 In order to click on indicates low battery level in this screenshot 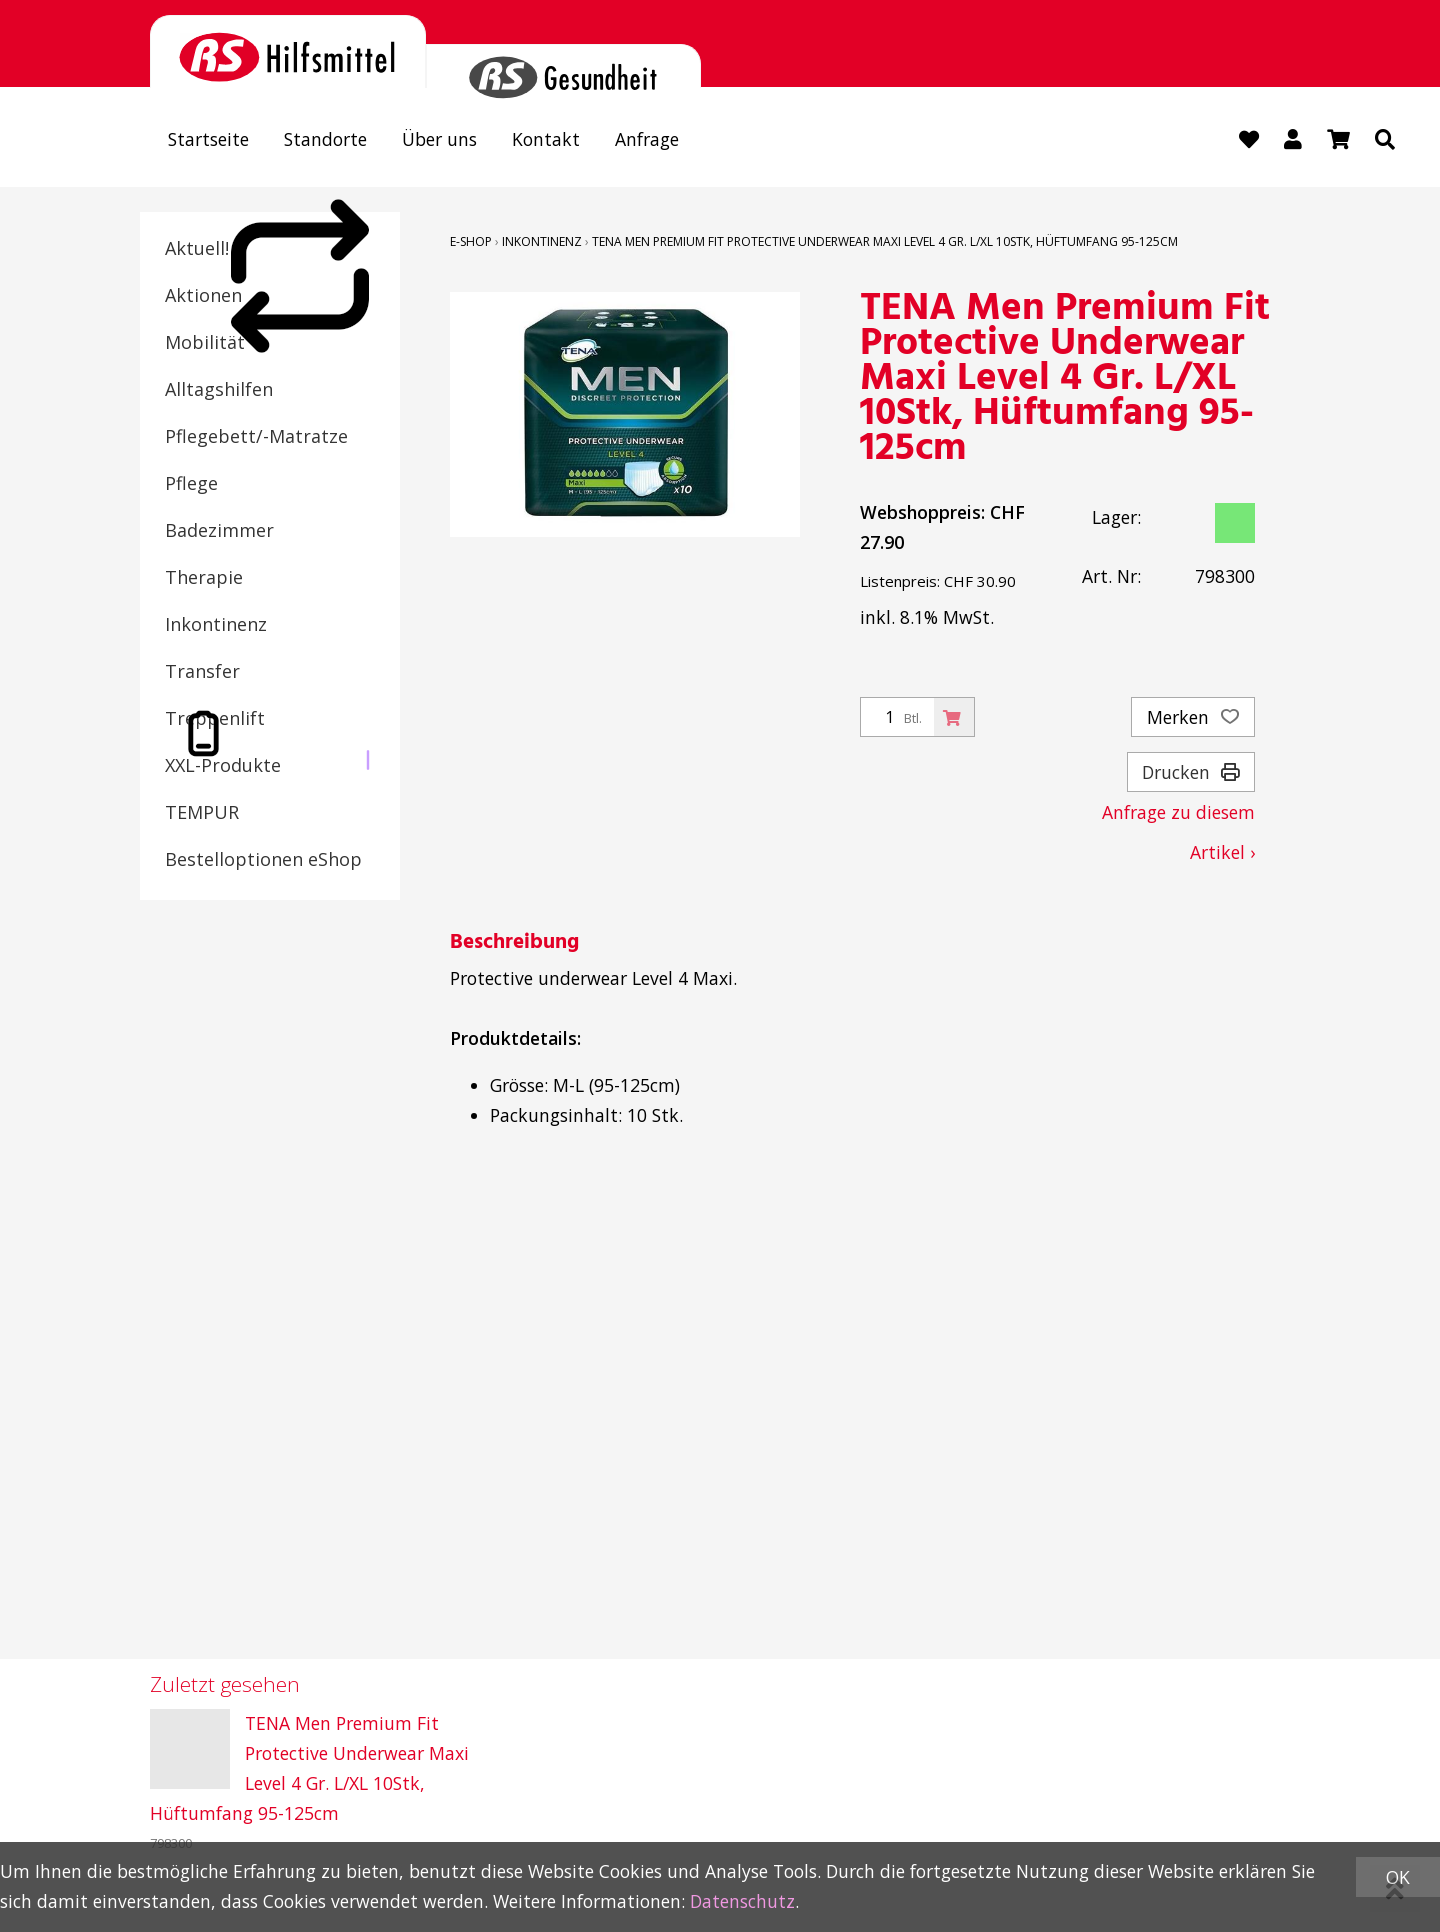, I will do `click(203, 733)`.